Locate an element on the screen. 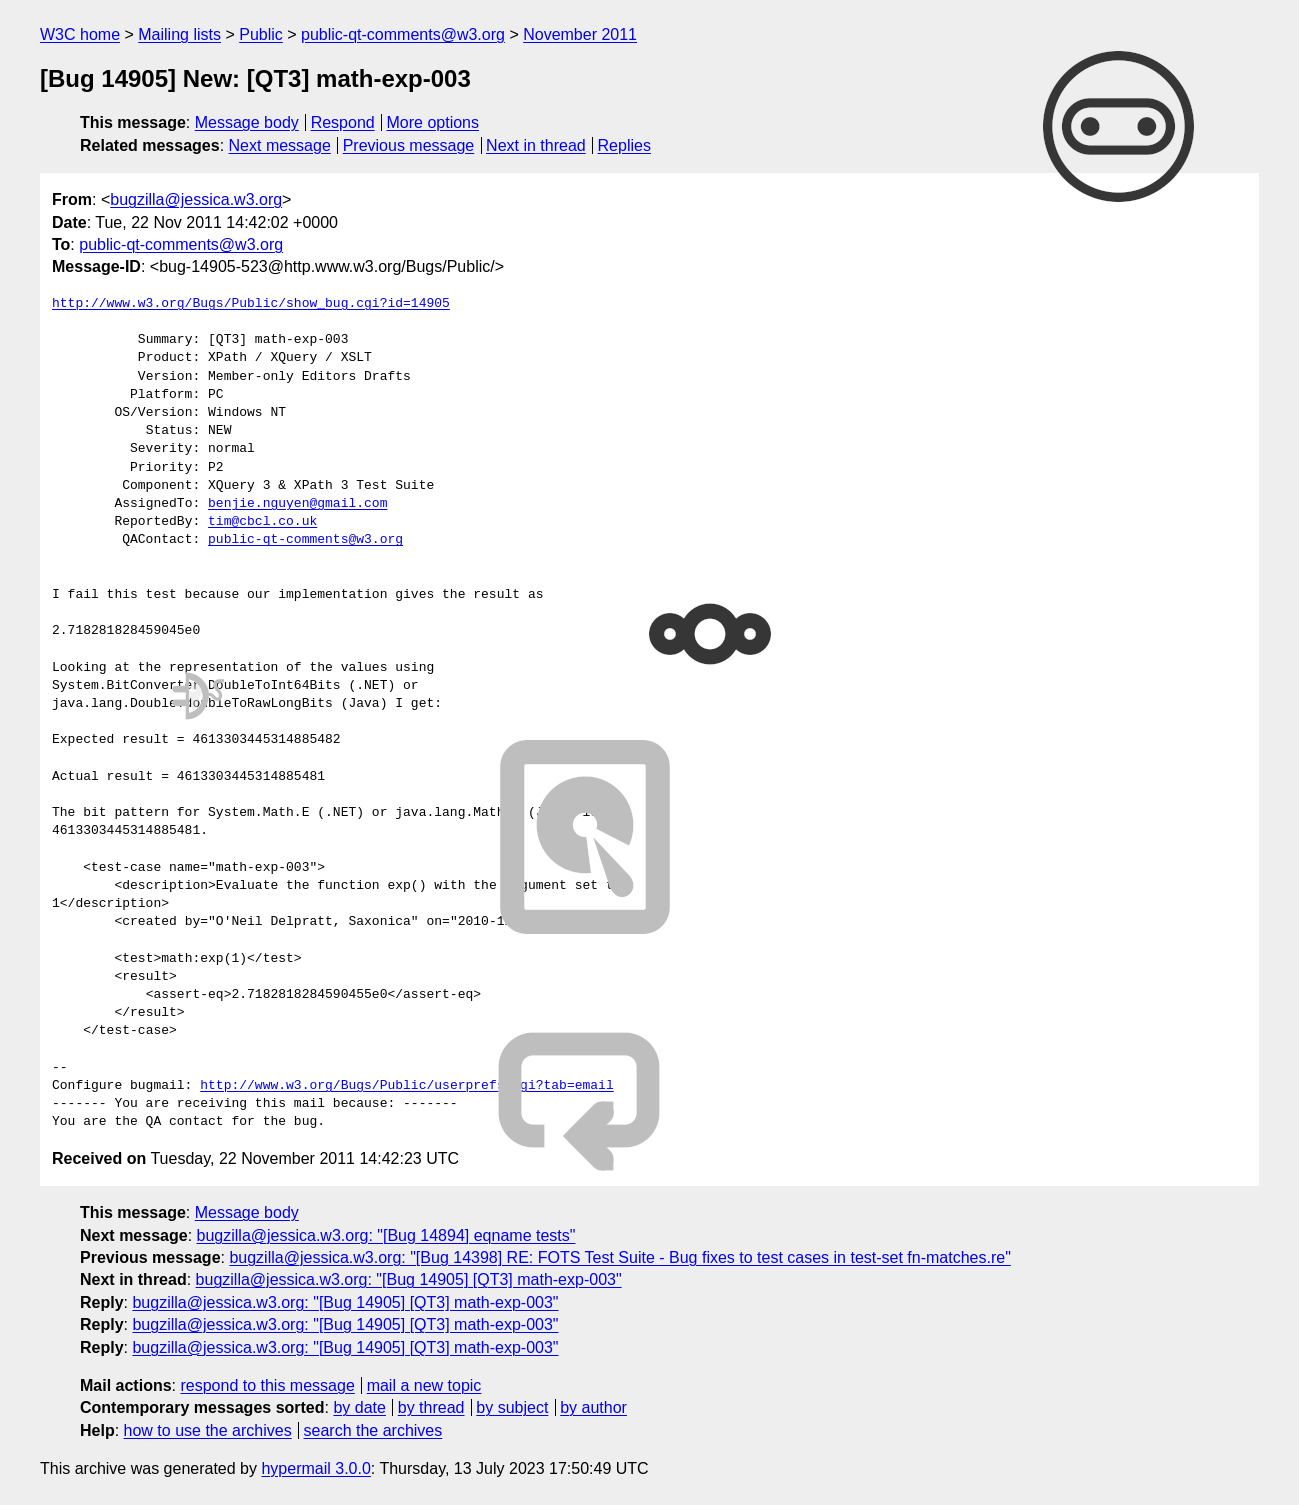  access system hard drive is located at coordinates (585, 837).